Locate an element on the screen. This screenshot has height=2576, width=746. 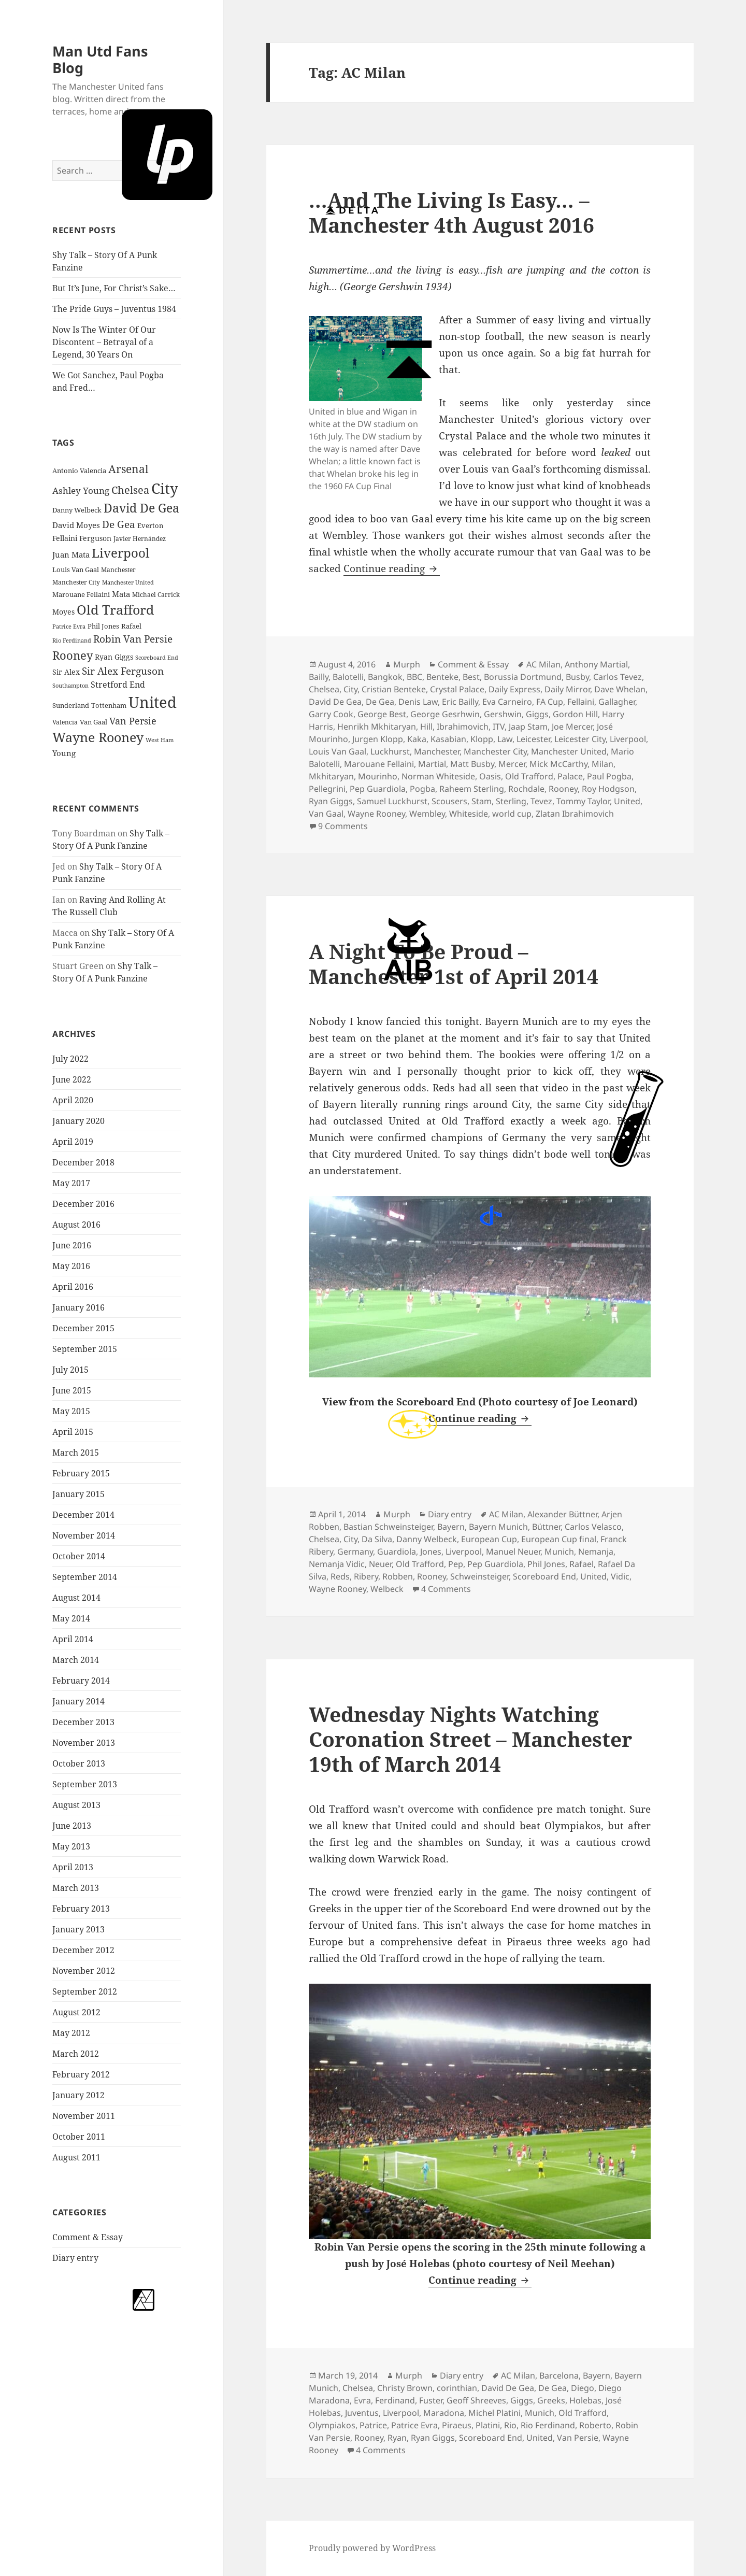
Subaru brand logo is located at coordinates (412, 1424).